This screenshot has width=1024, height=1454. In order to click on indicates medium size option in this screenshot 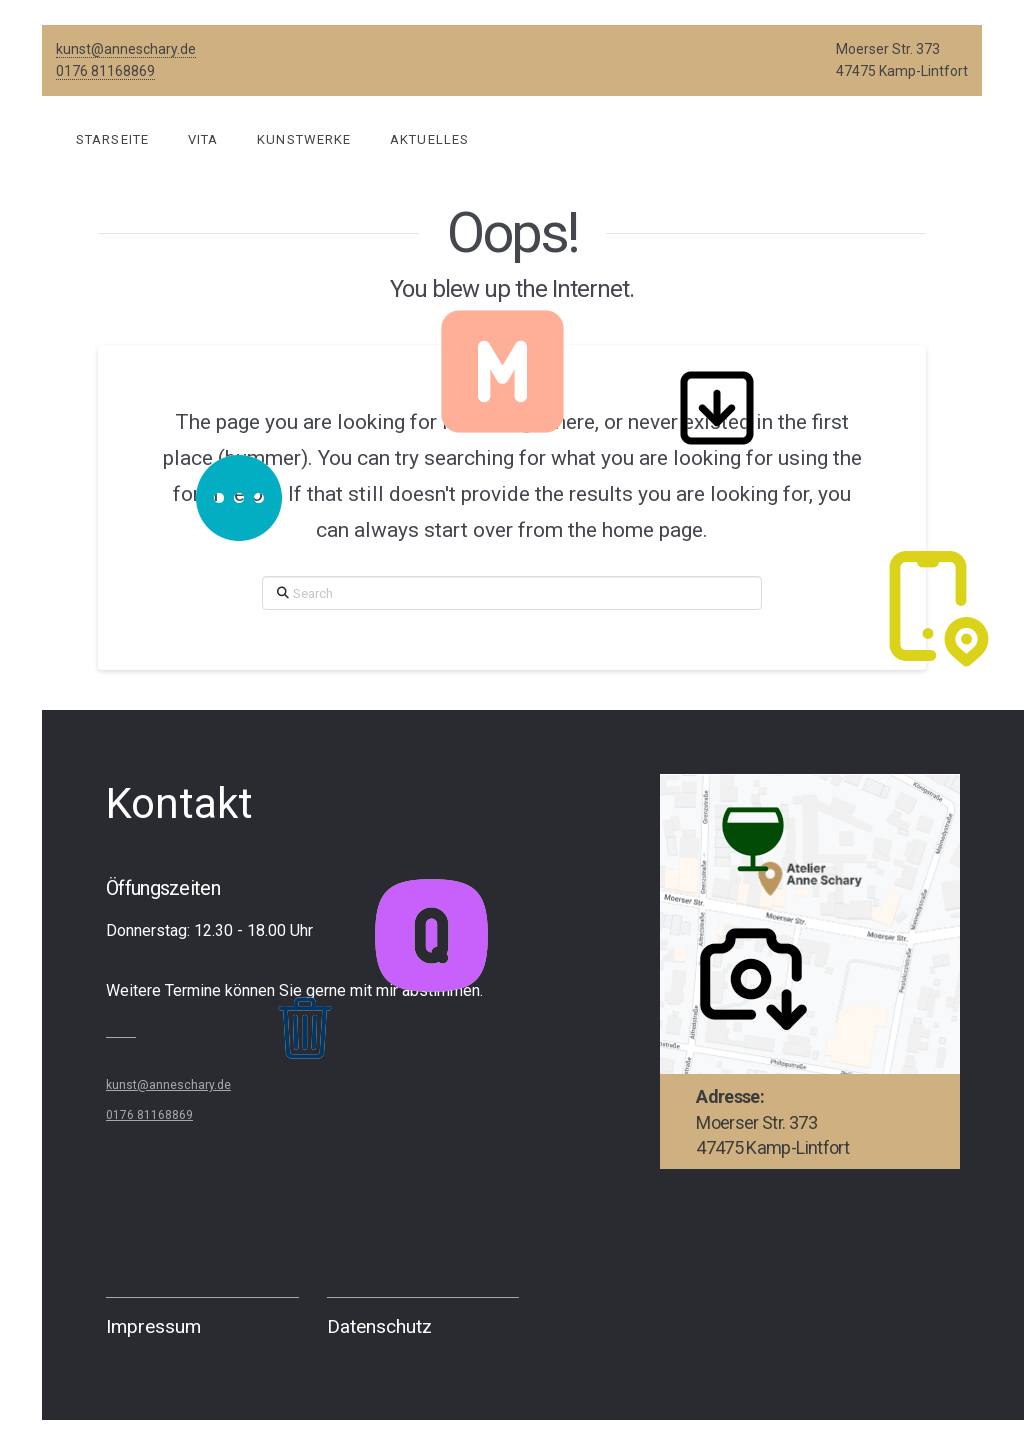, I will do `click(502, 371)`.